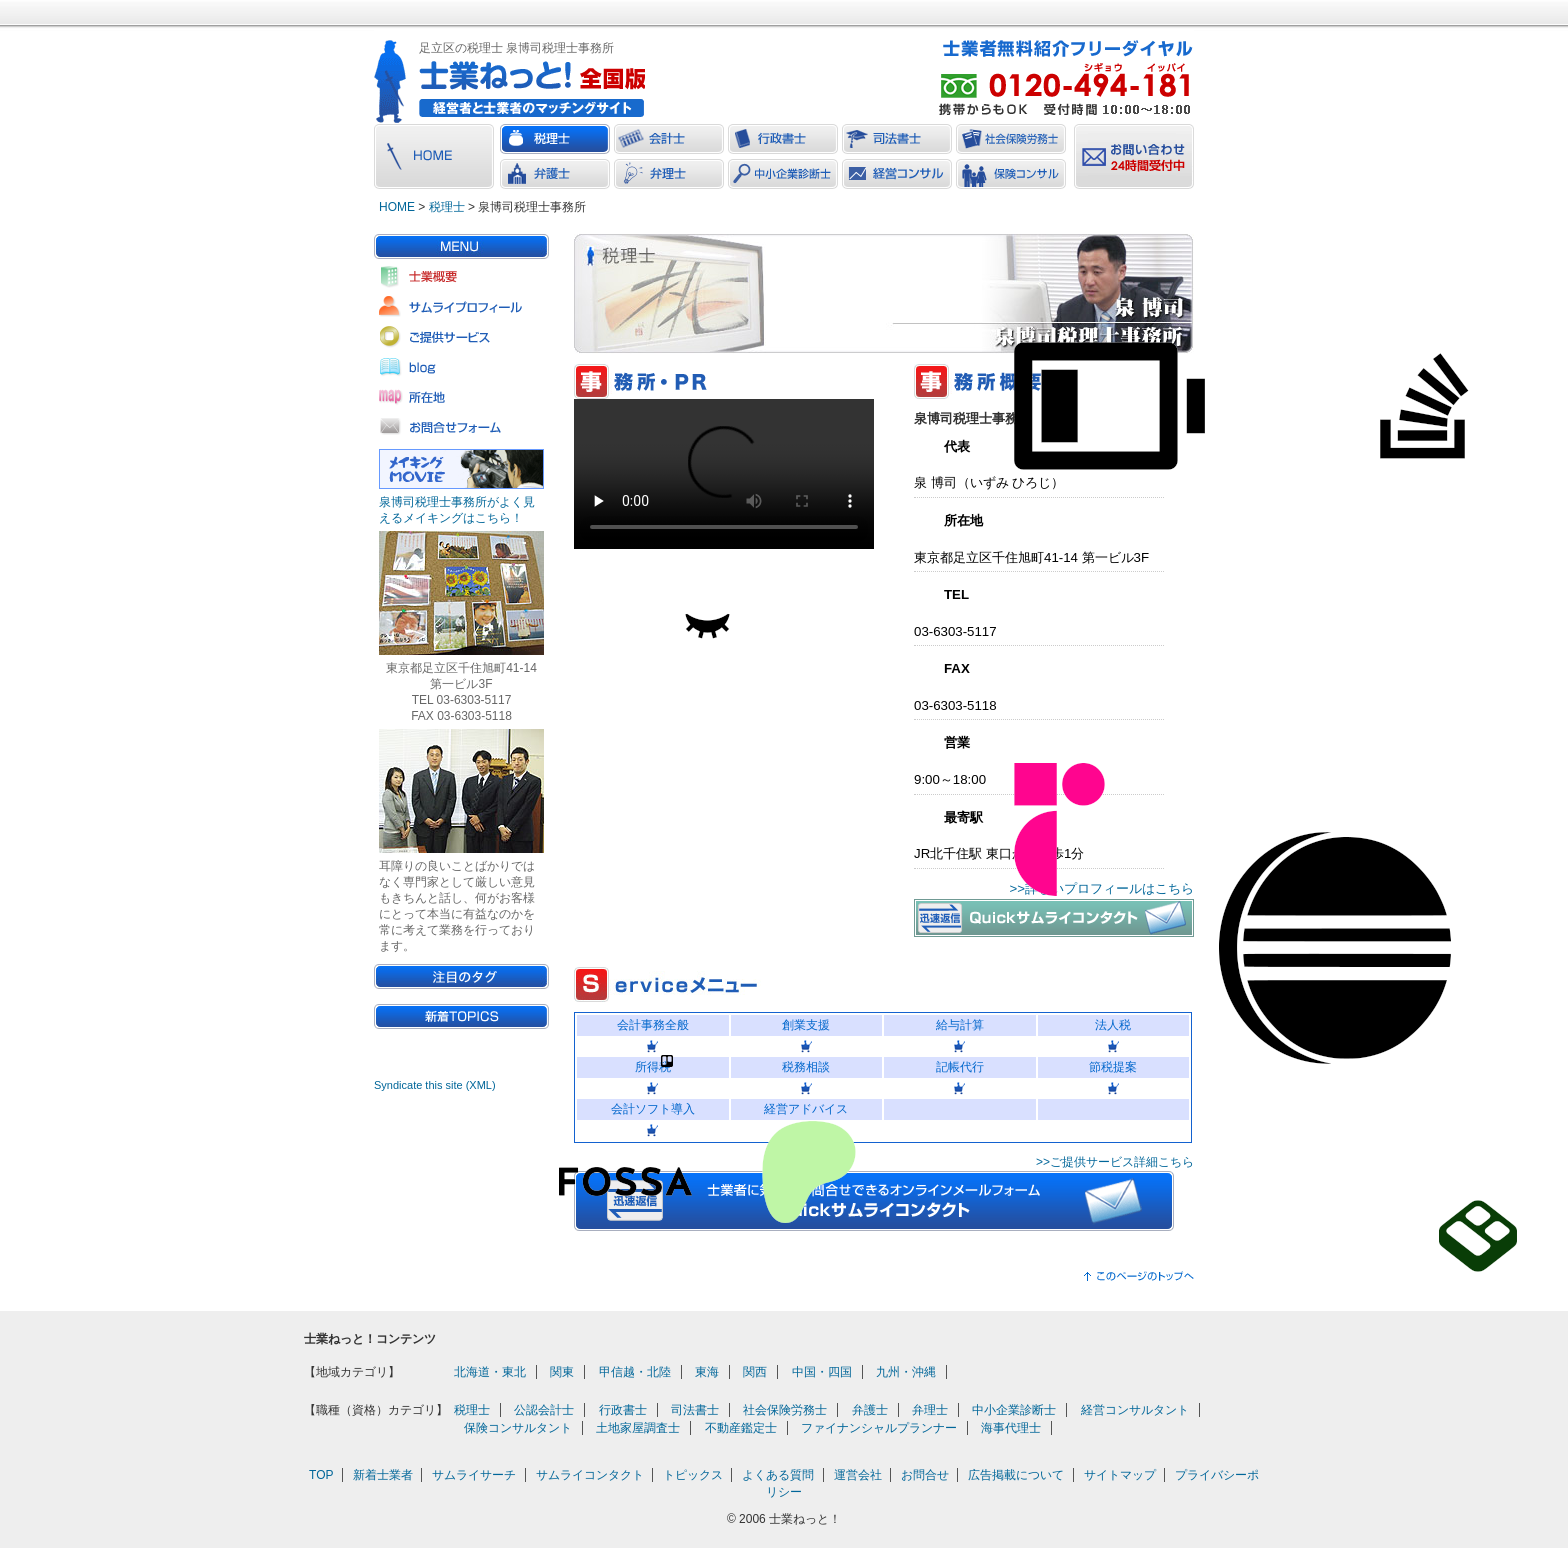  Describe the element at coordinates (809, 1172) in the screenshot. I see `visit patreon page` at that location.